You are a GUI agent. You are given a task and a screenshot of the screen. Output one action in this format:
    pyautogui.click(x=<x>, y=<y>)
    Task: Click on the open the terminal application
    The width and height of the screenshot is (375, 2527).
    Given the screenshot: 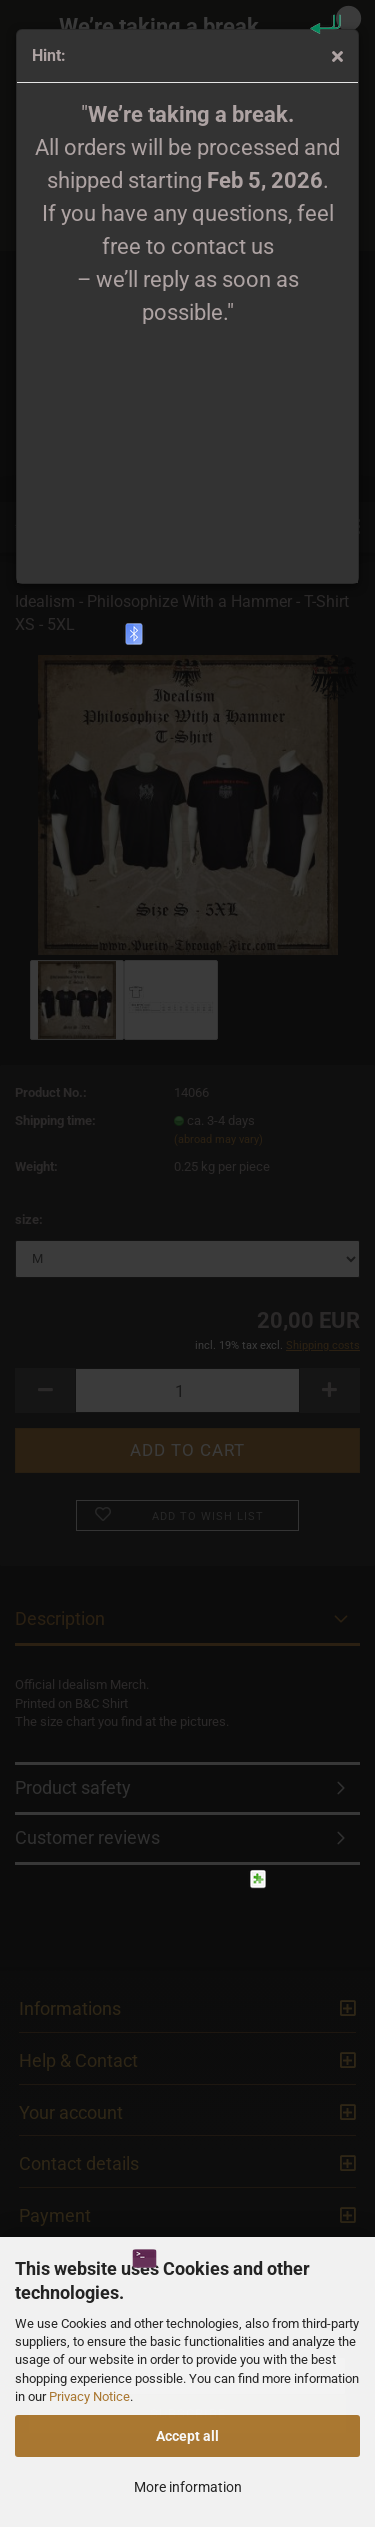 What is the action you would take?
    pyautogui.click(x=144, y=2258)
    